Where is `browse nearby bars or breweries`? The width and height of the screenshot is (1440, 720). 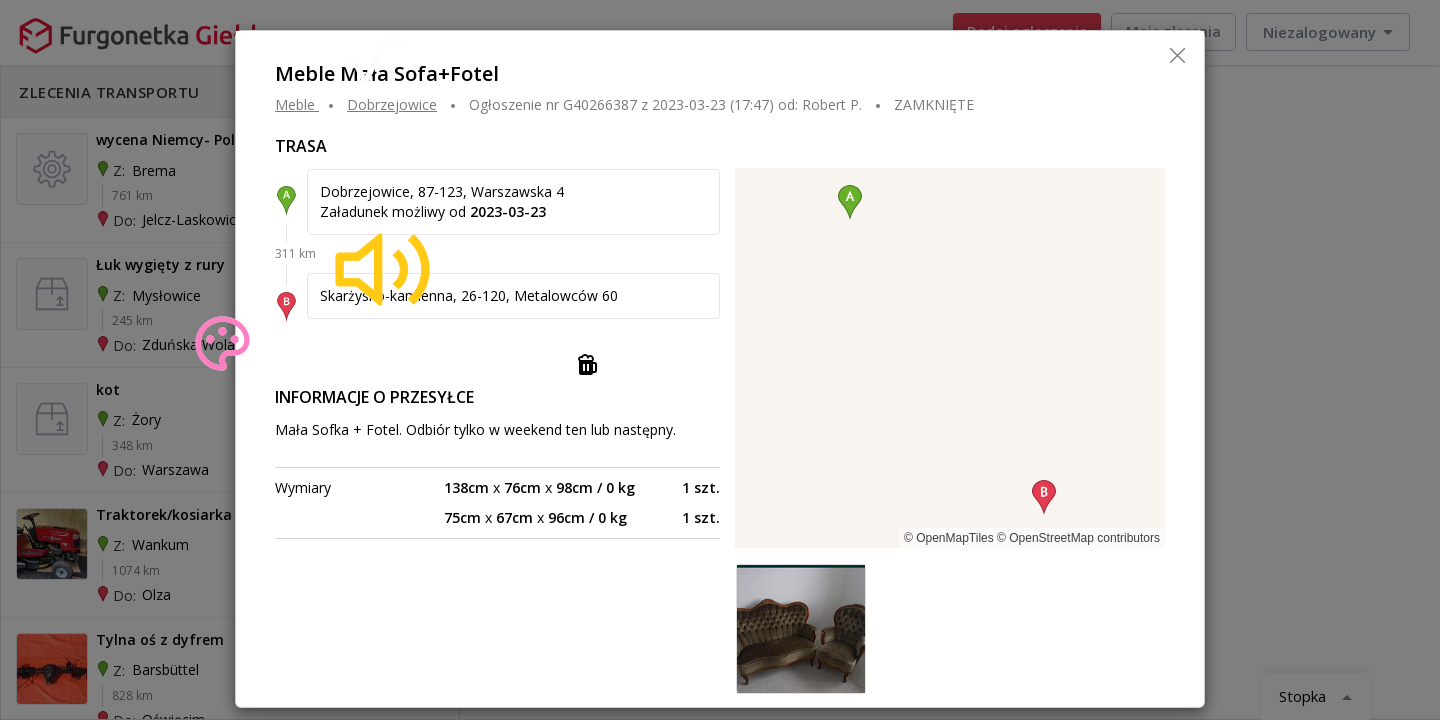
browse nearby bars or breweries is located at coordinates (588, 365).